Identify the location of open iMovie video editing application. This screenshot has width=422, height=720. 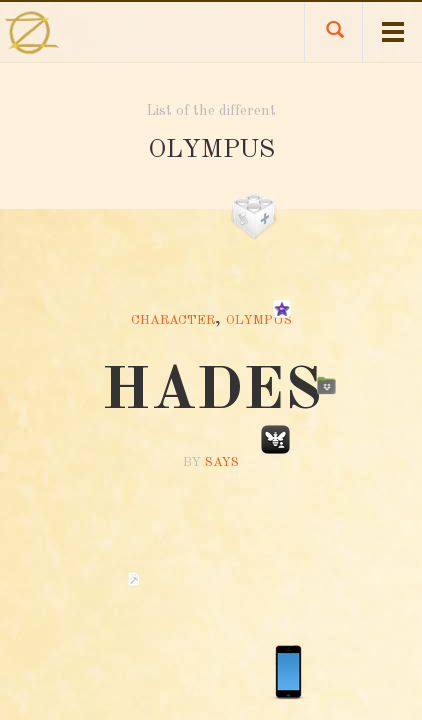
(282, 309).